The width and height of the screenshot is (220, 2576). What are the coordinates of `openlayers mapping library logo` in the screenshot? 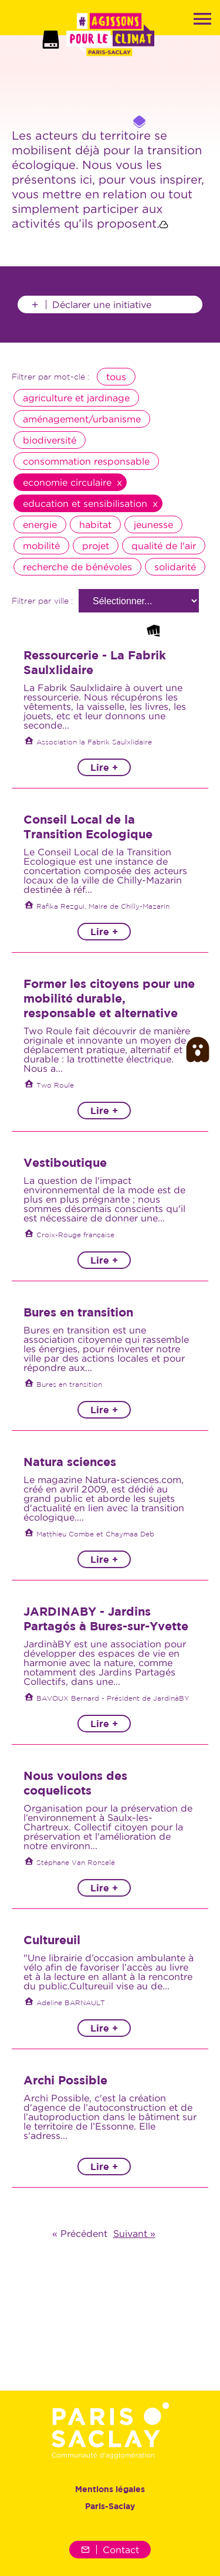 It's located at (139, 121).